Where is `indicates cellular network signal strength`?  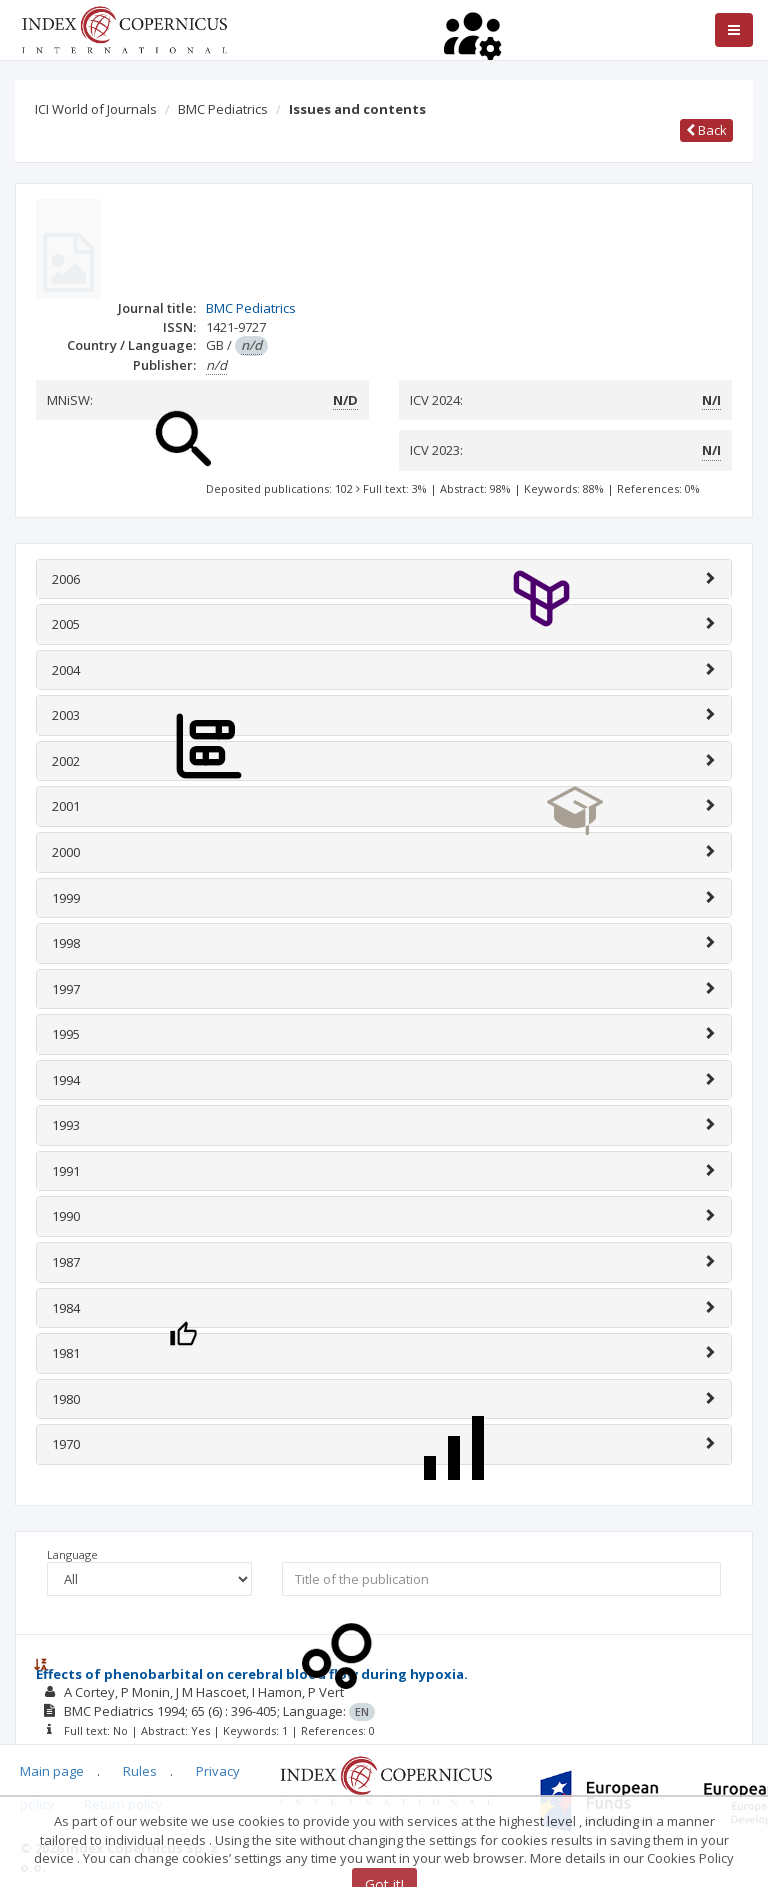
indicates cellular network signal strength is located at coordinates (452, 1448).